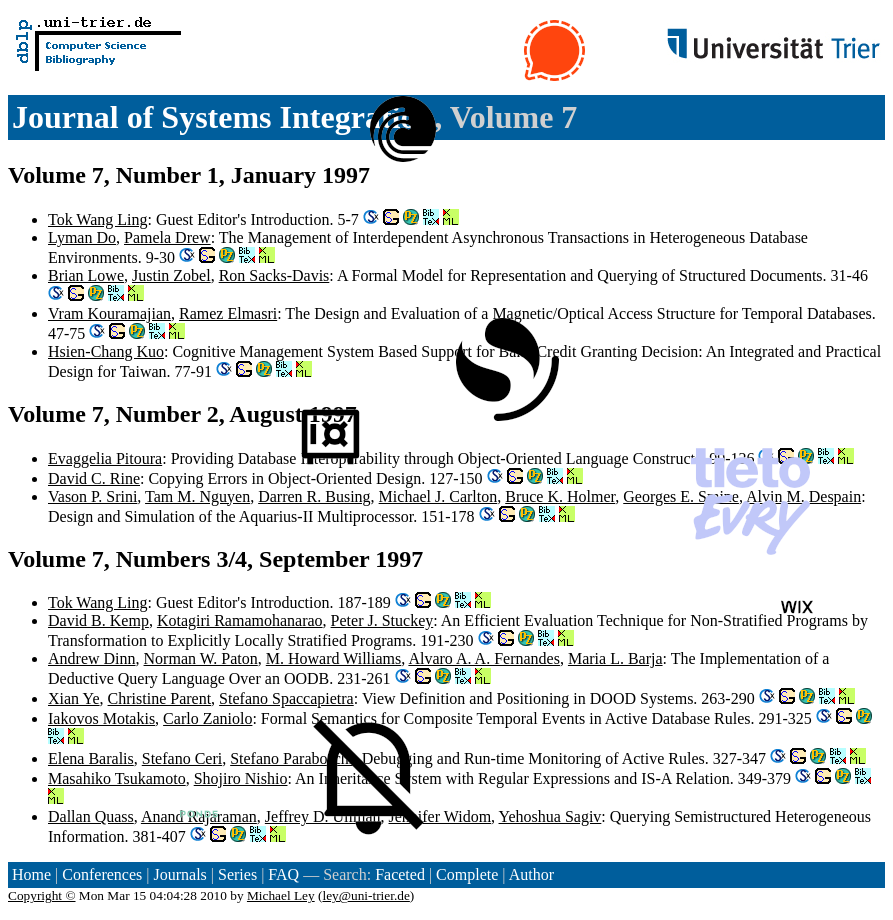 This screenshot has height=920, width=893. What do you see at coordinates (554, 50) in the screenshot?
I see `open signal messenger` at bounding box center [554, 50].